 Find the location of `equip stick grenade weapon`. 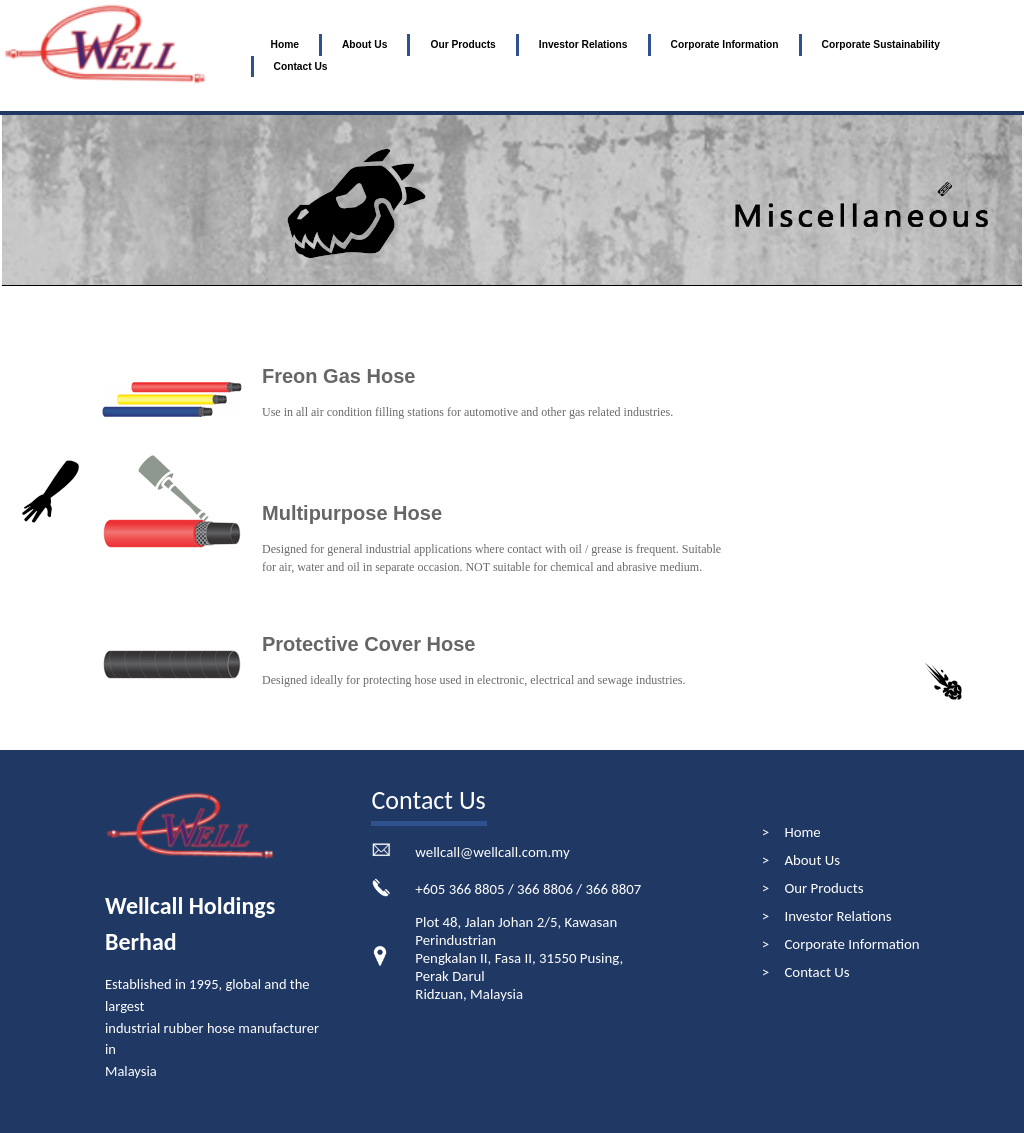

equip stick grenade weapon is located at coordinates (173, 488).